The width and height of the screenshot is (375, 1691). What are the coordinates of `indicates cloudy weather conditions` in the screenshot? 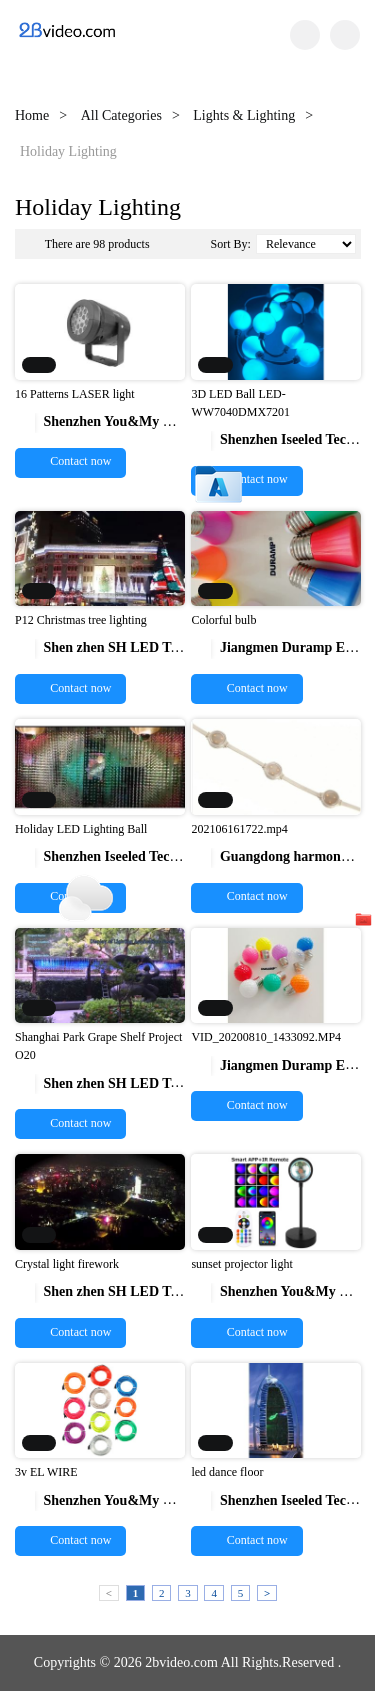 It's located at (86, 898).